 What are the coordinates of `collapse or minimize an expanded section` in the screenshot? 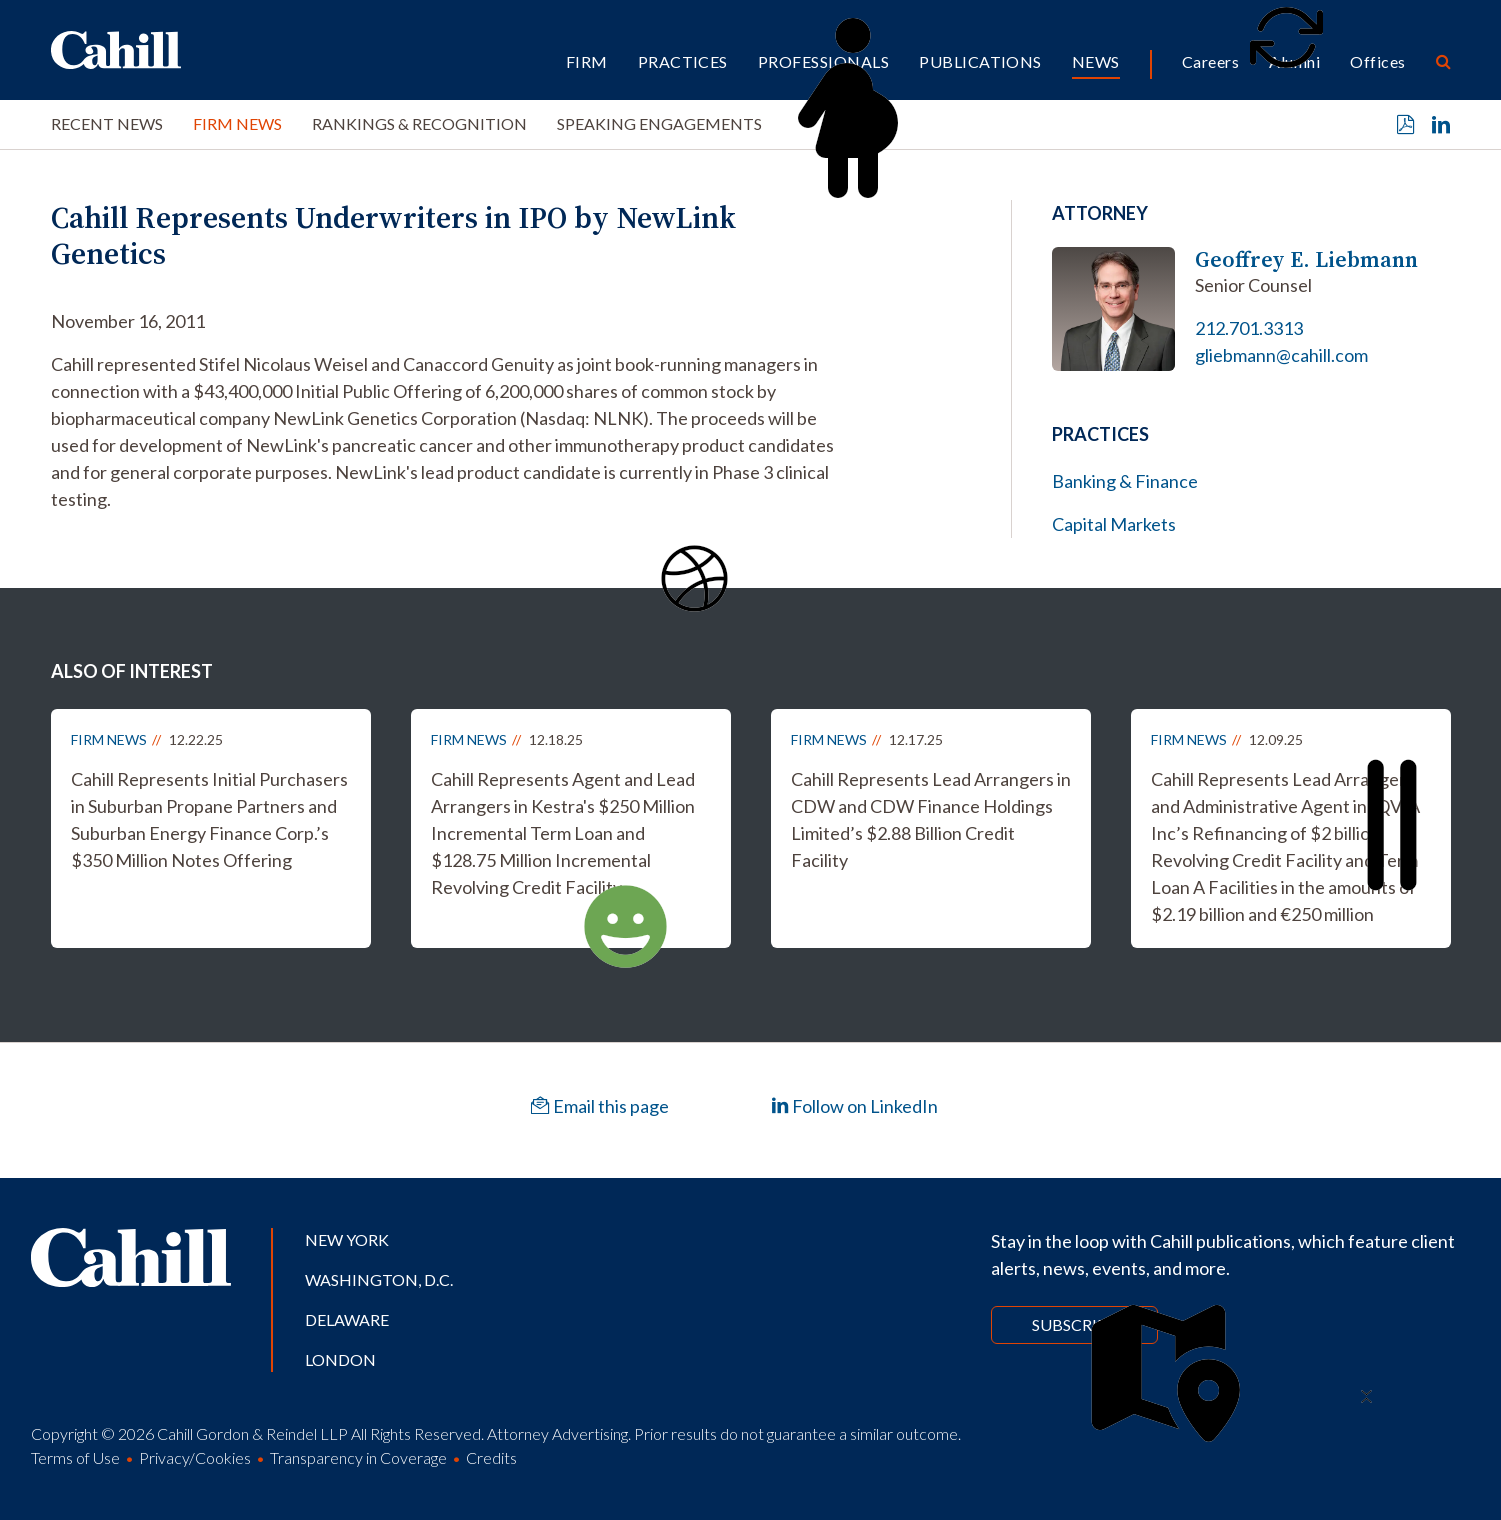 It's located at (1366, 1396).